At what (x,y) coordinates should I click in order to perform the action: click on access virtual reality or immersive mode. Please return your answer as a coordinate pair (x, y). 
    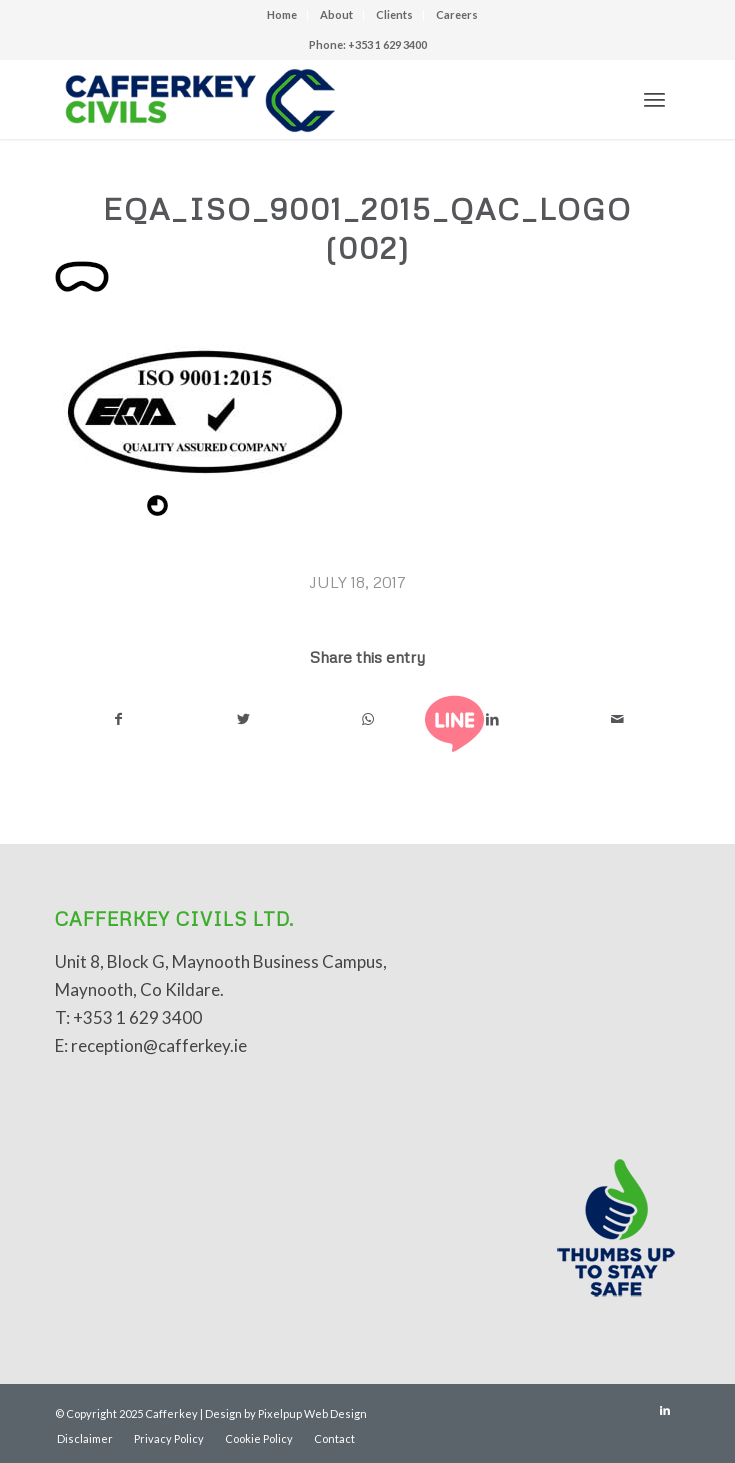
    Looking at the image, I should click on (82, 276).